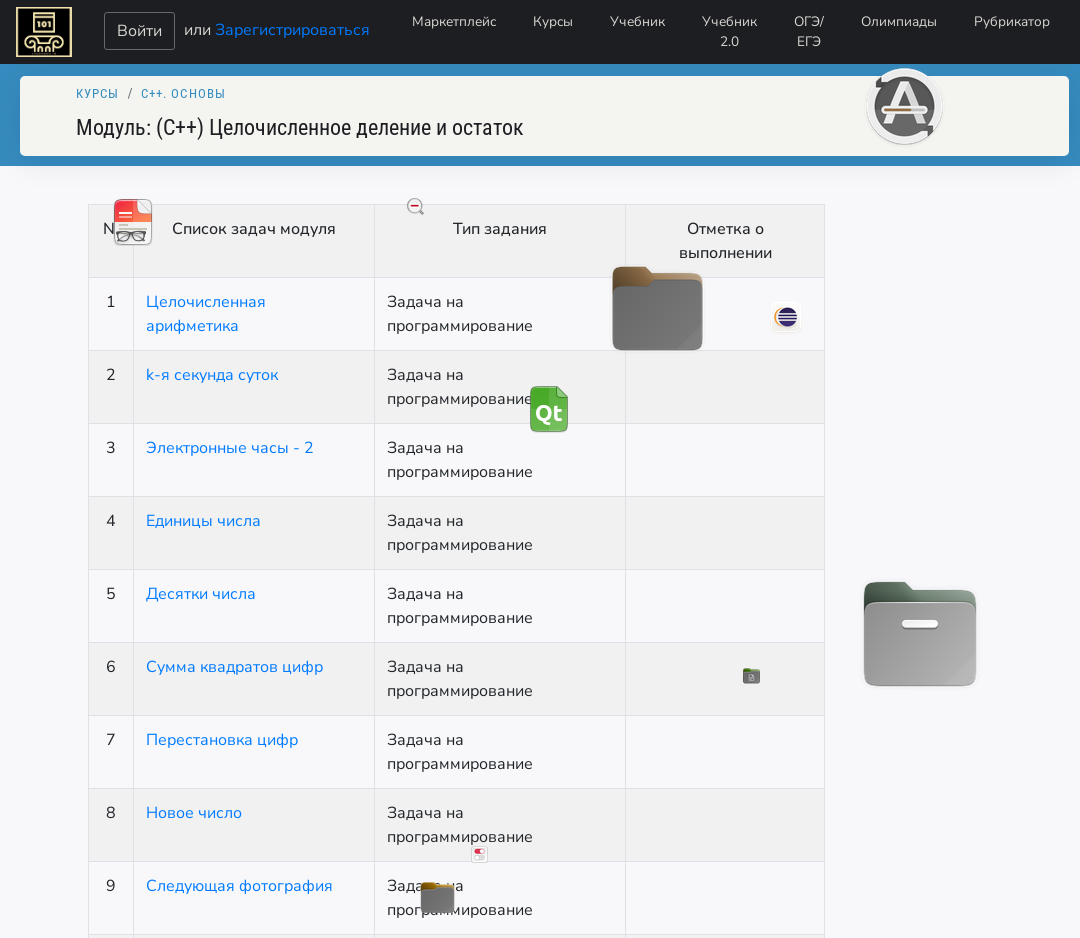 The width and height of the screenshot is (1080, 938). What do you see at coordinates (133, 222) in the screenshot?
I see `open the papers app for reading articles` at bounding box center [133, 222].